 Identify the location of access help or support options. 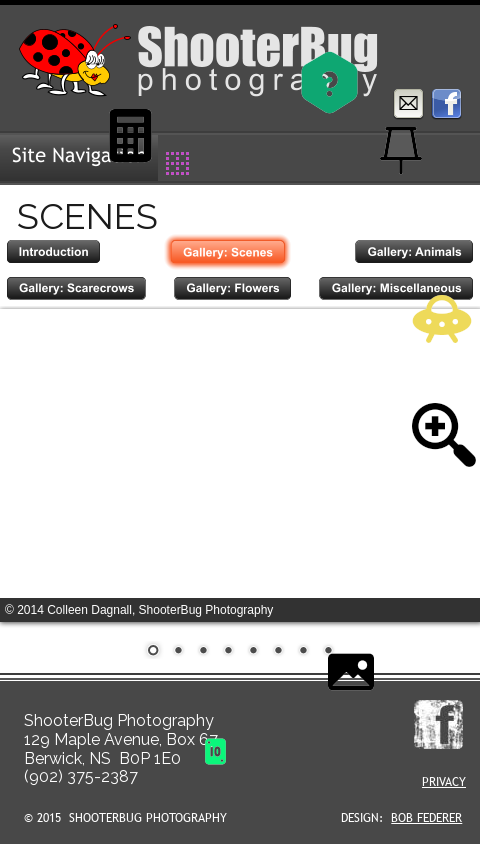
(329, 82).